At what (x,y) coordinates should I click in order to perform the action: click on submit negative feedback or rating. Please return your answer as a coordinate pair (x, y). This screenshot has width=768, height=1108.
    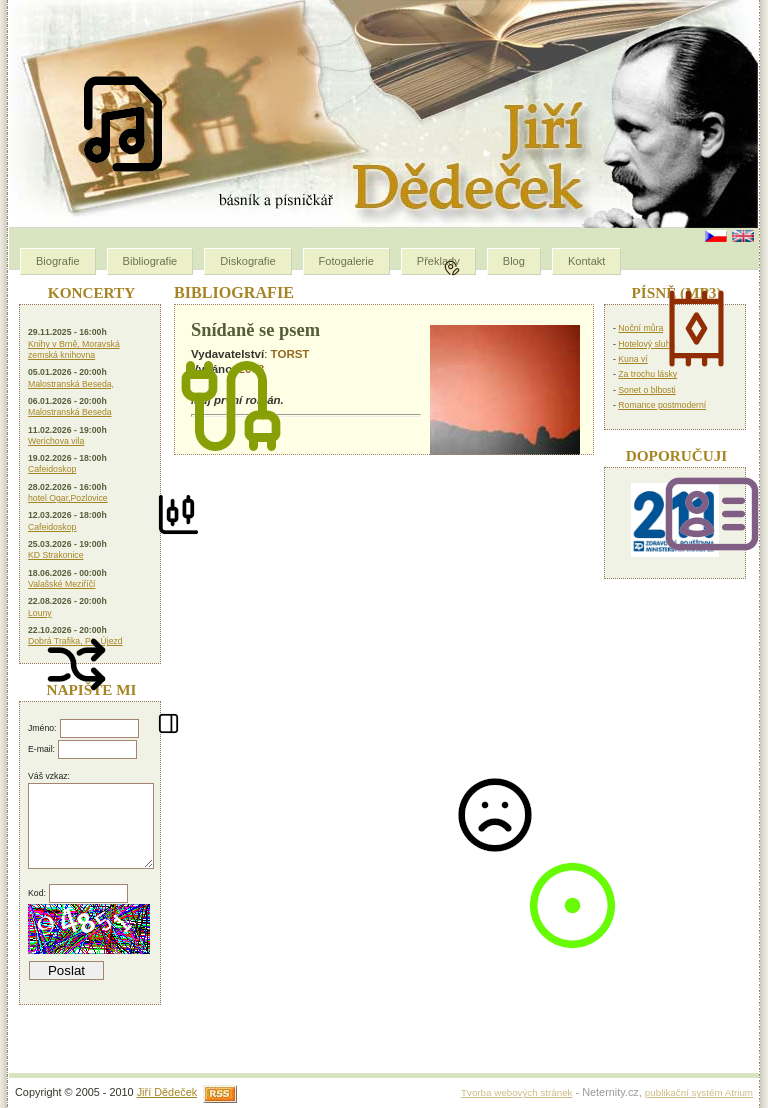
    Looking at the image, I should click on (495, 815).